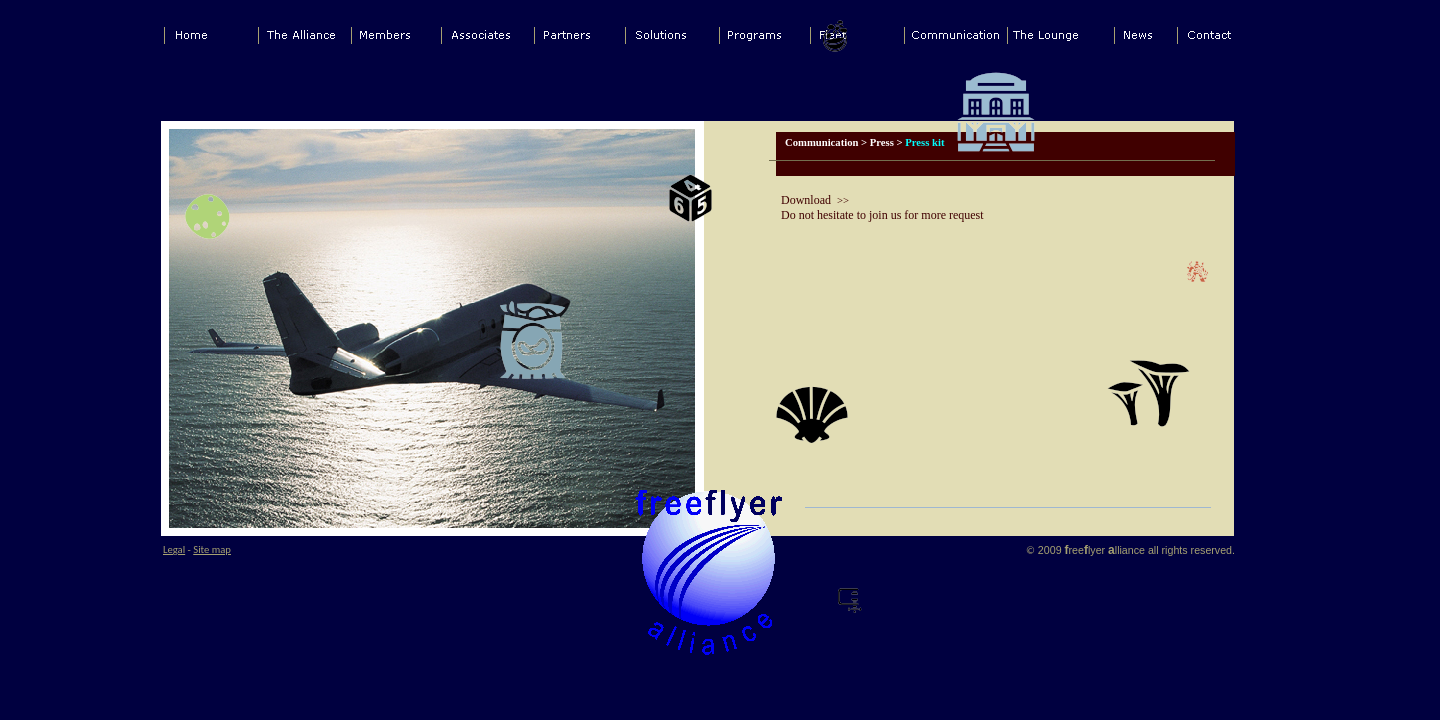 This screenshot has height=720, width=1440. What do you see at coordinates (996, 112) in the screenshot?
I see `visit the saloon or tavern in-game` at bounding box center [996, 112].